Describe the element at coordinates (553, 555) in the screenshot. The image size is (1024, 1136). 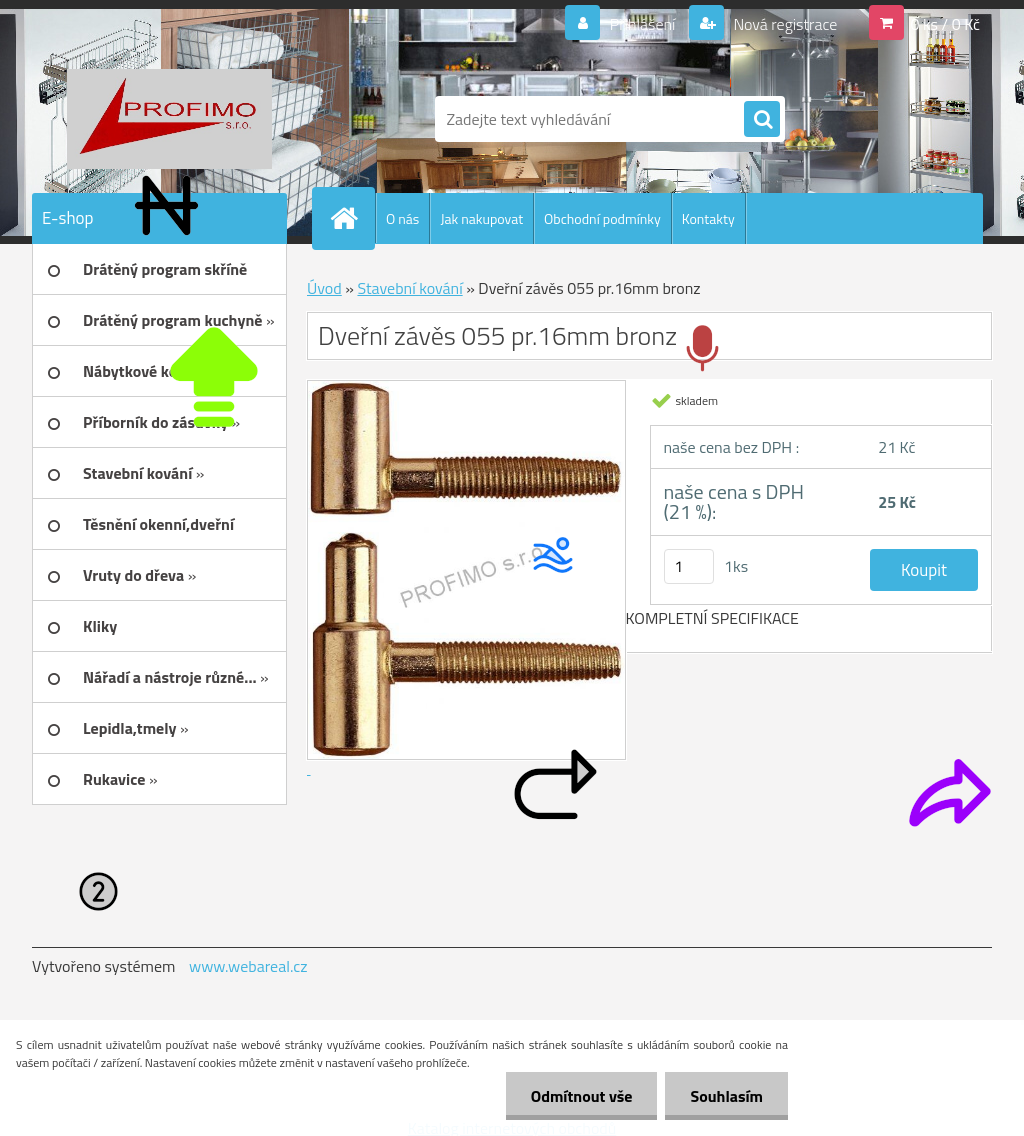
I see `indicates swimming pool or aquatic facilities nearby` at that location.